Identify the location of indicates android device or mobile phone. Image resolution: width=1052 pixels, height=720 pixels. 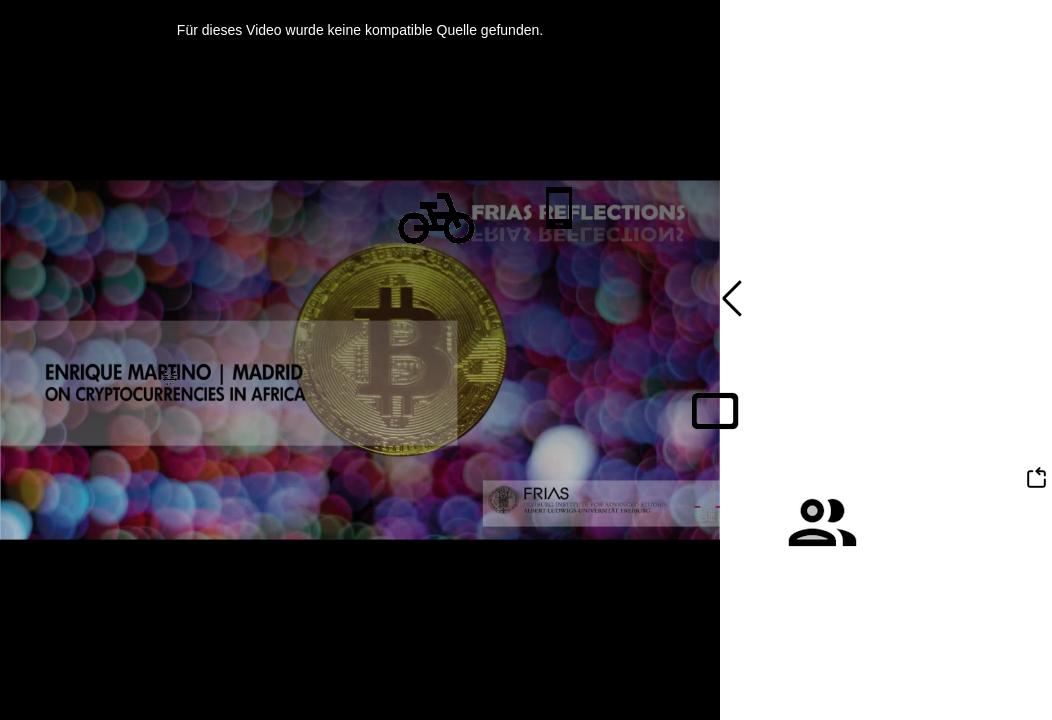
(559, 208).